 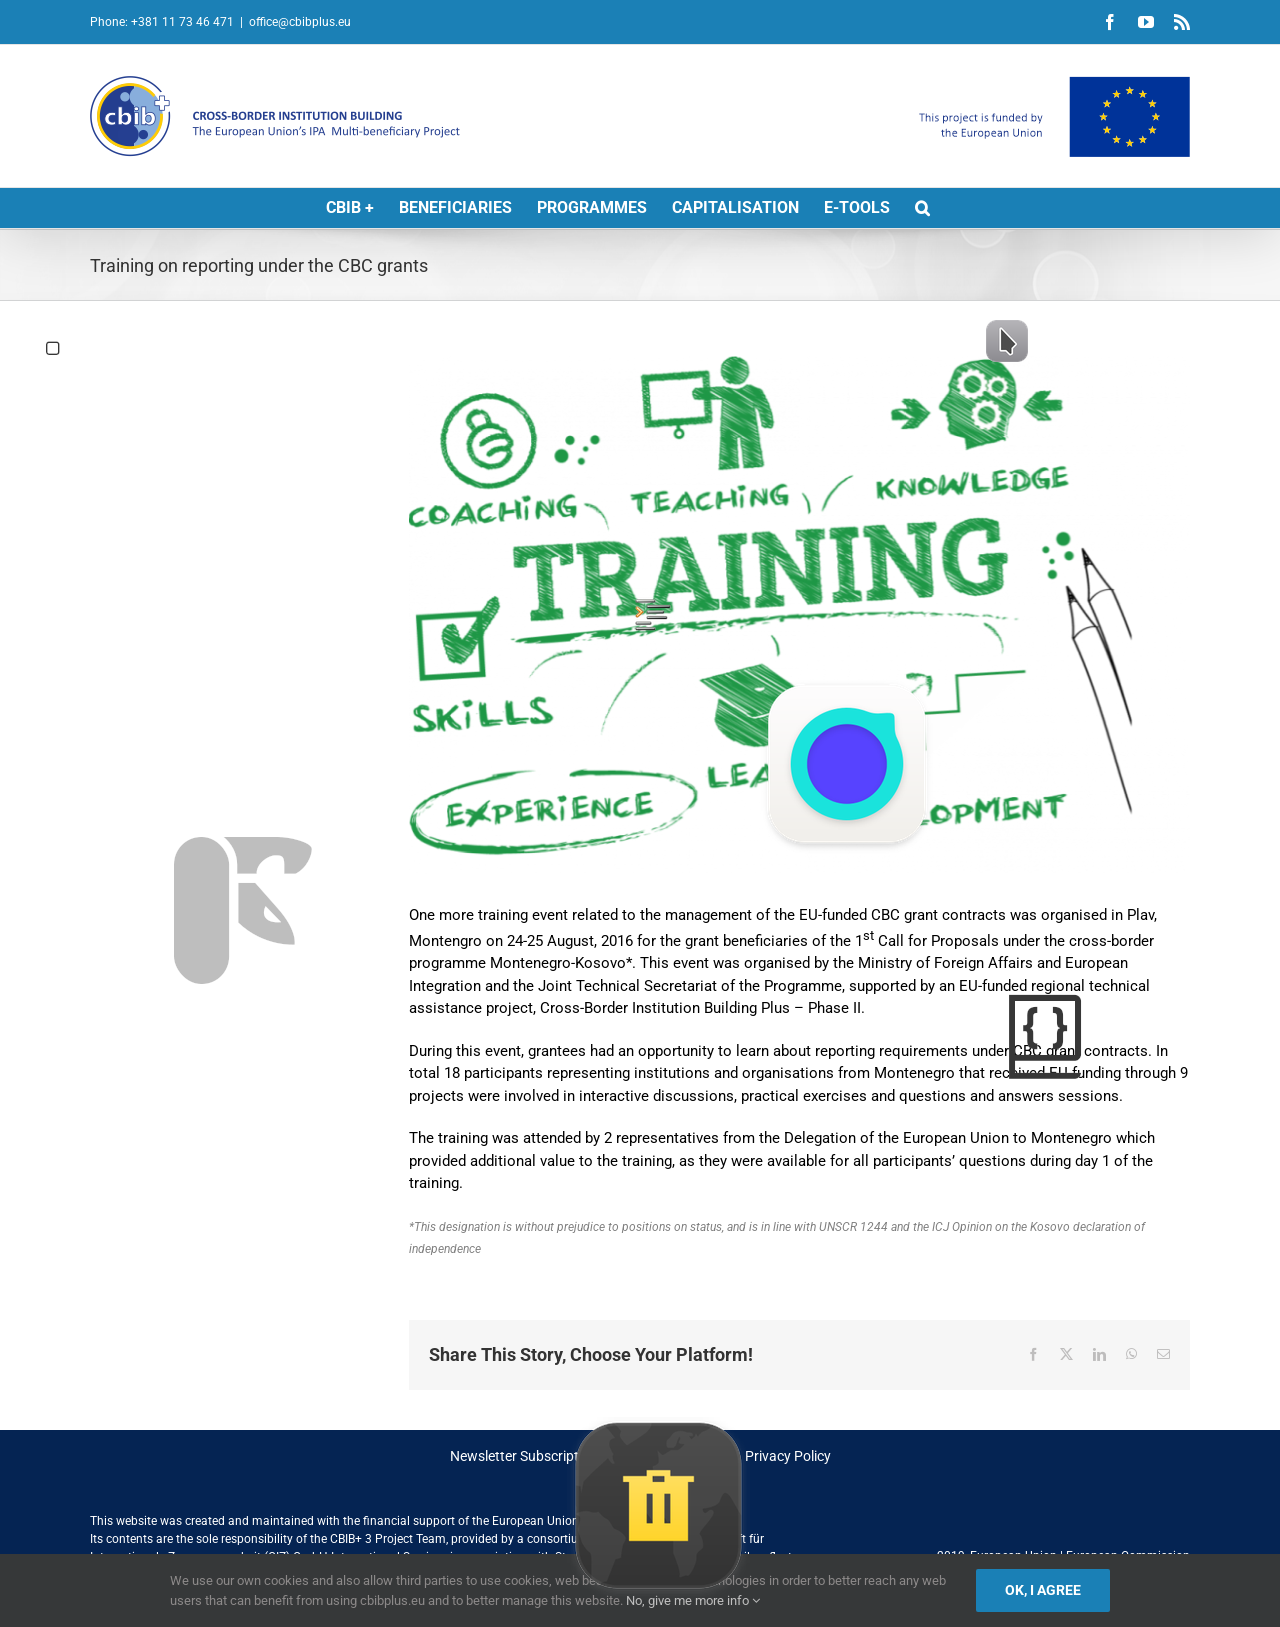 I want to click on manage browser cache and temporary files, so click(x=658, y=1508).